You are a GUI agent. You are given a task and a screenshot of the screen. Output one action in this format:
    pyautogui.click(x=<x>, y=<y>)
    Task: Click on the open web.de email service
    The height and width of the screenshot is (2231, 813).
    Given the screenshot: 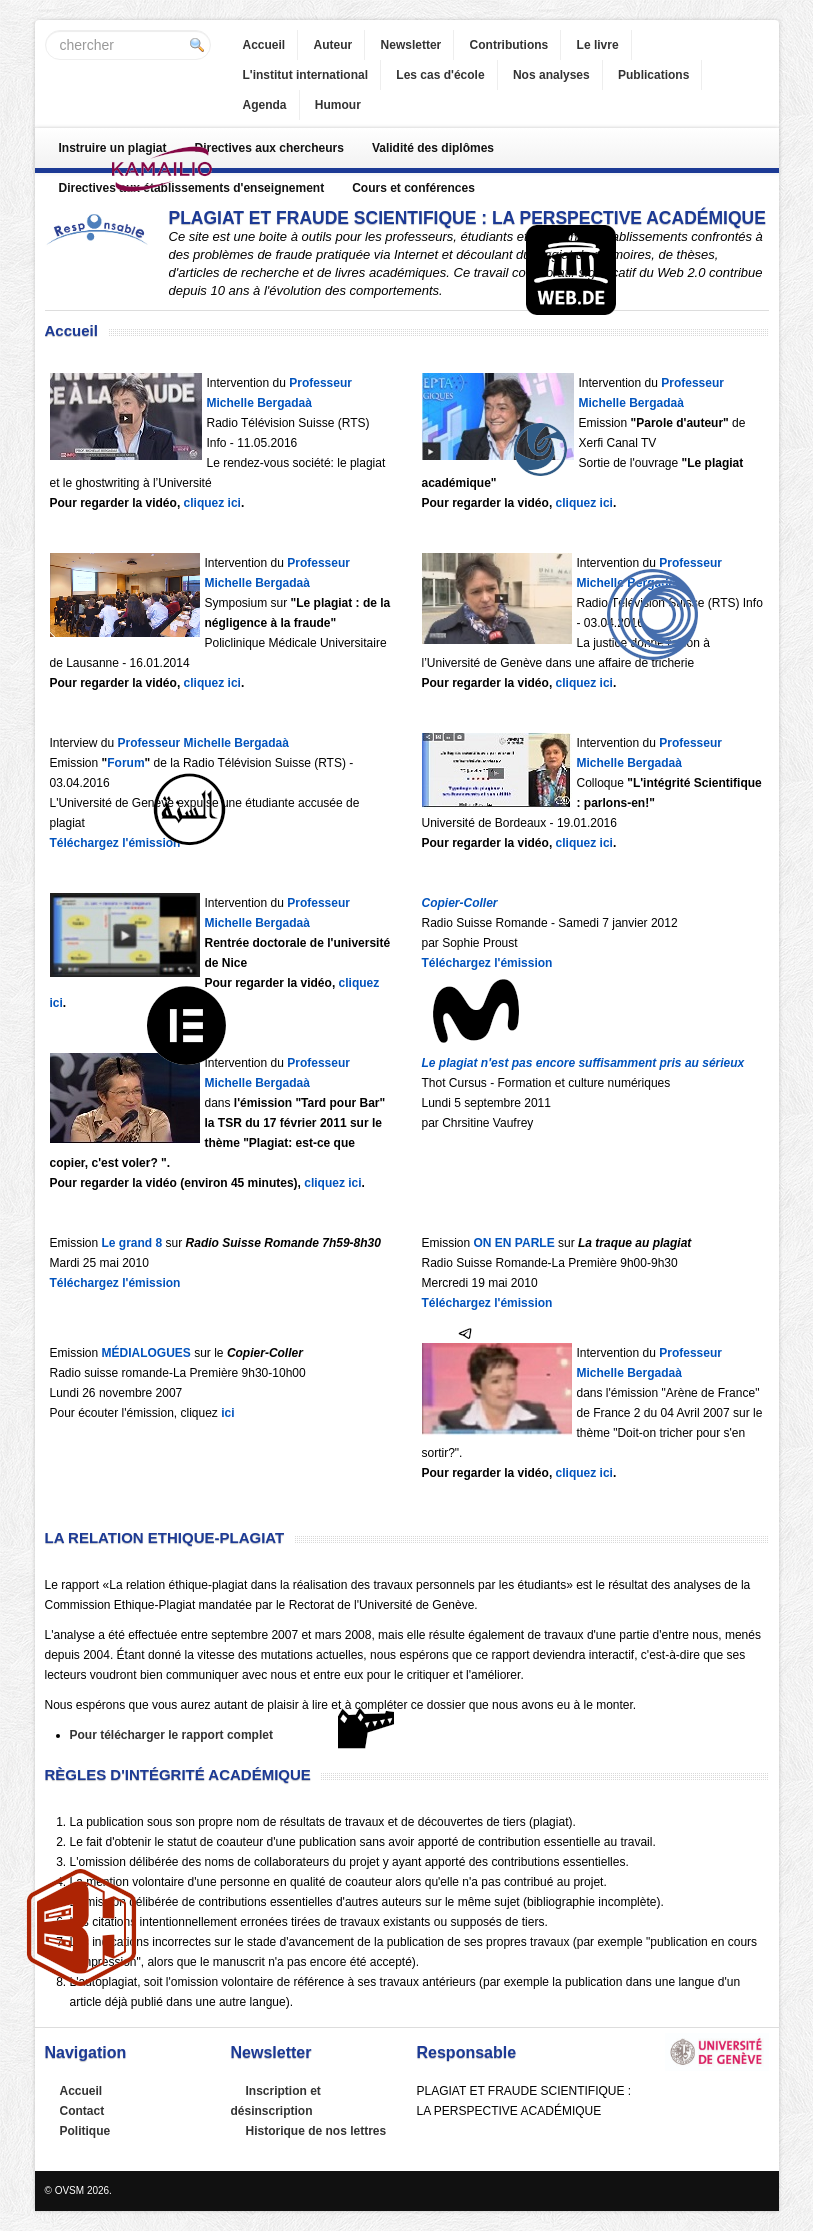 What is the action you would take?
    pyautogui.click(x=571, y=270)
    